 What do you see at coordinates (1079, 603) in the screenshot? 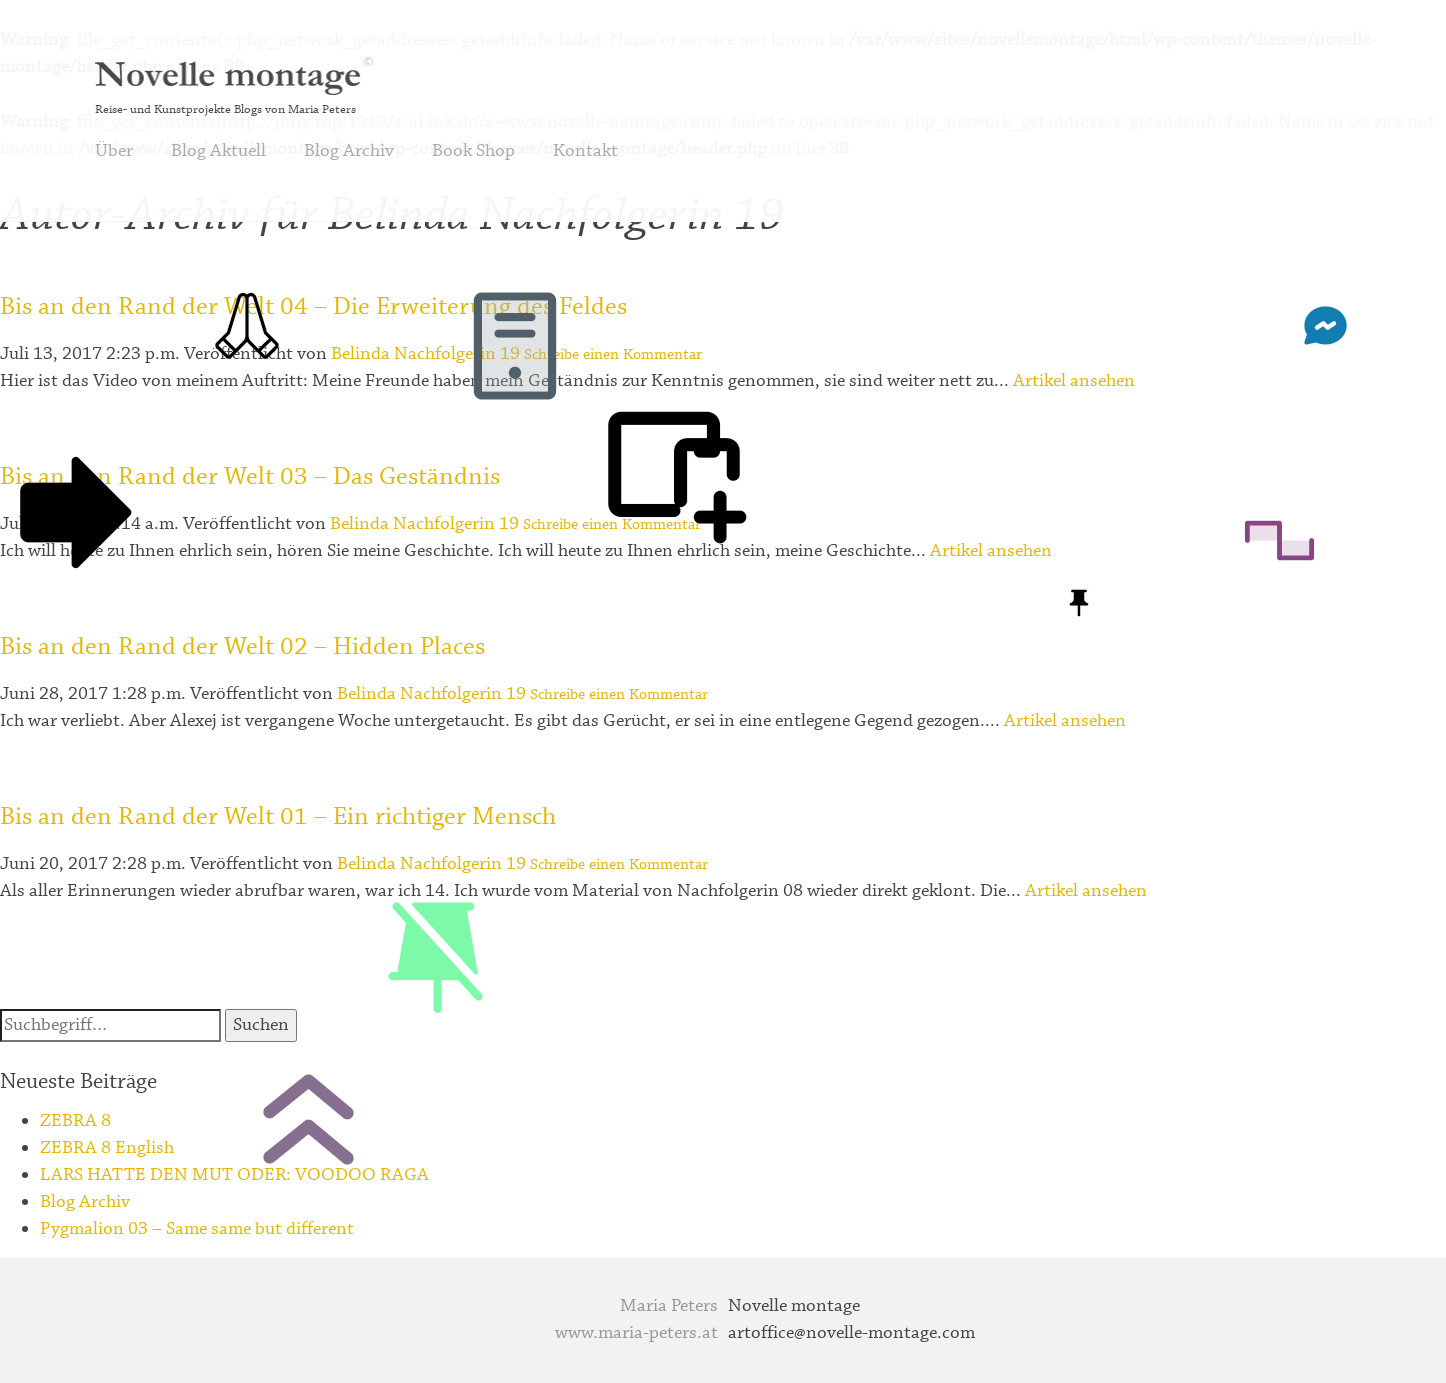
I see `pin item to keep it visible` at bounding box center [1079, 603].